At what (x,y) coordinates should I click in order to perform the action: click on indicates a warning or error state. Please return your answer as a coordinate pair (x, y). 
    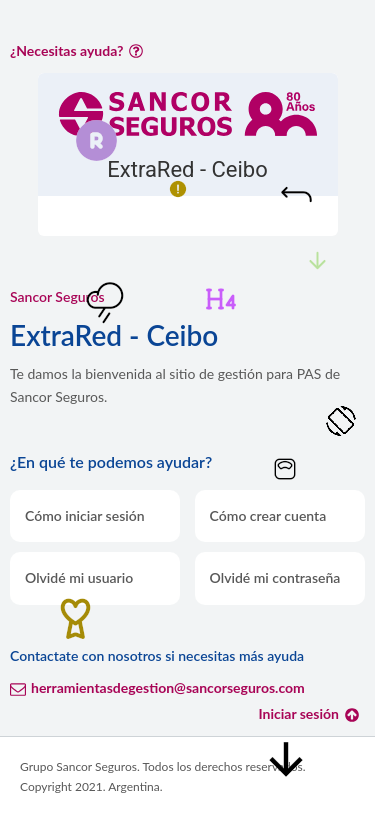
    Looking at the image, I should click on (178, 189).